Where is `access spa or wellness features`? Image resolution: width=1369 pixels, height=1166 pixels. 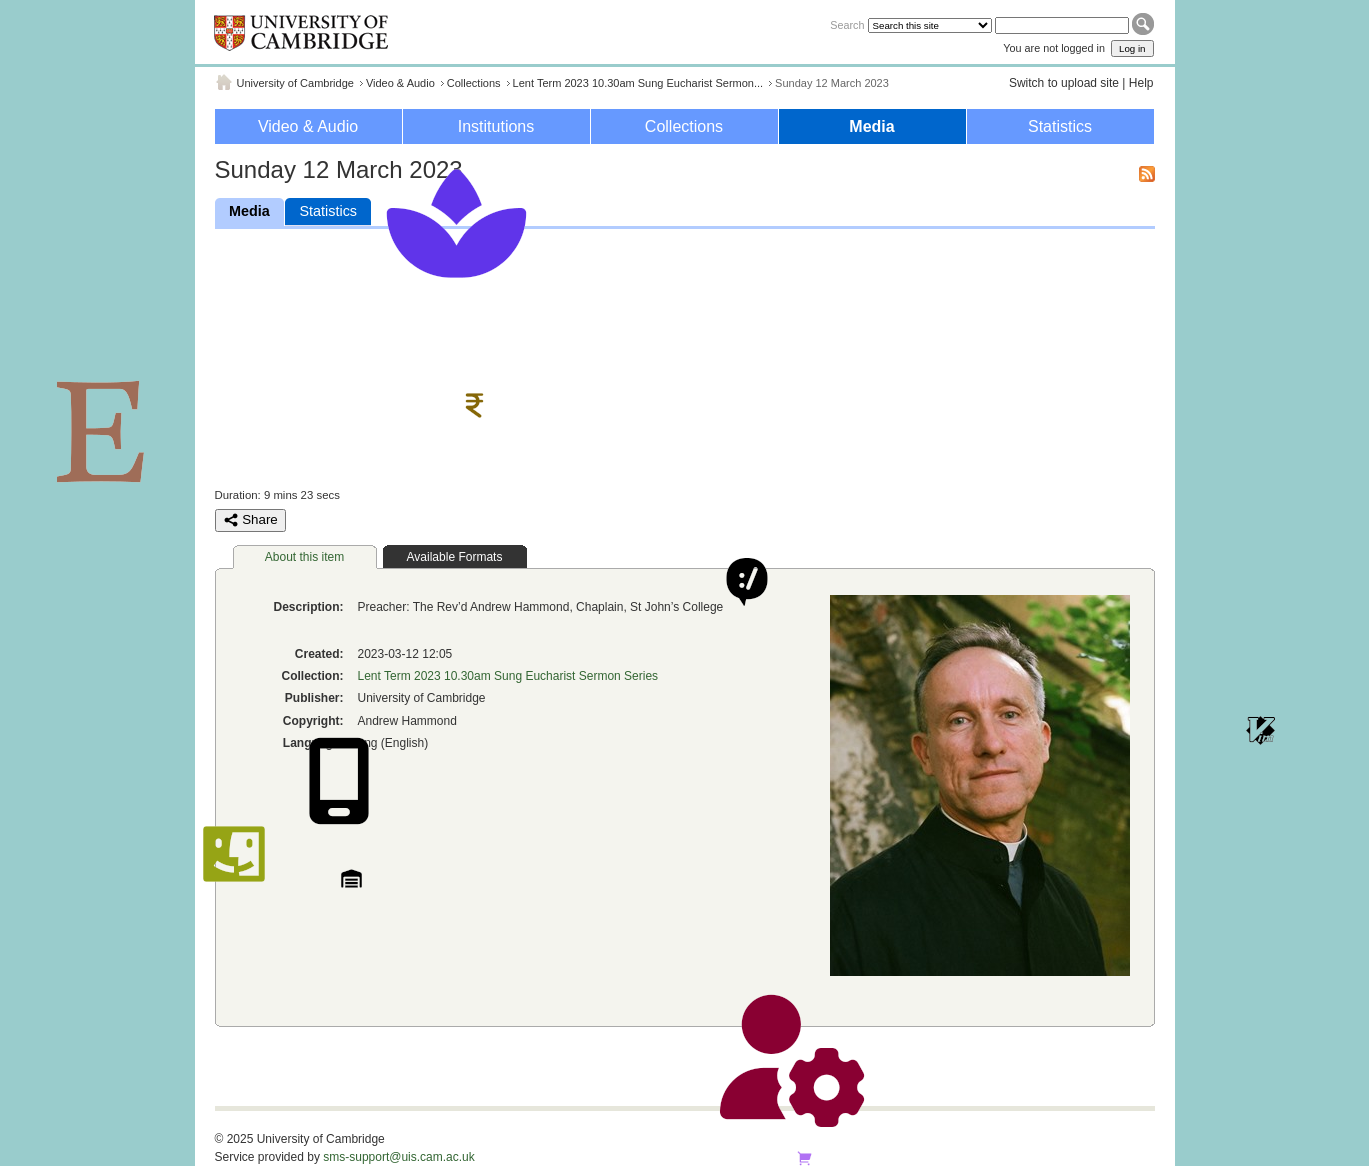
access spa or wellness features is located at coordinates (456, 223).